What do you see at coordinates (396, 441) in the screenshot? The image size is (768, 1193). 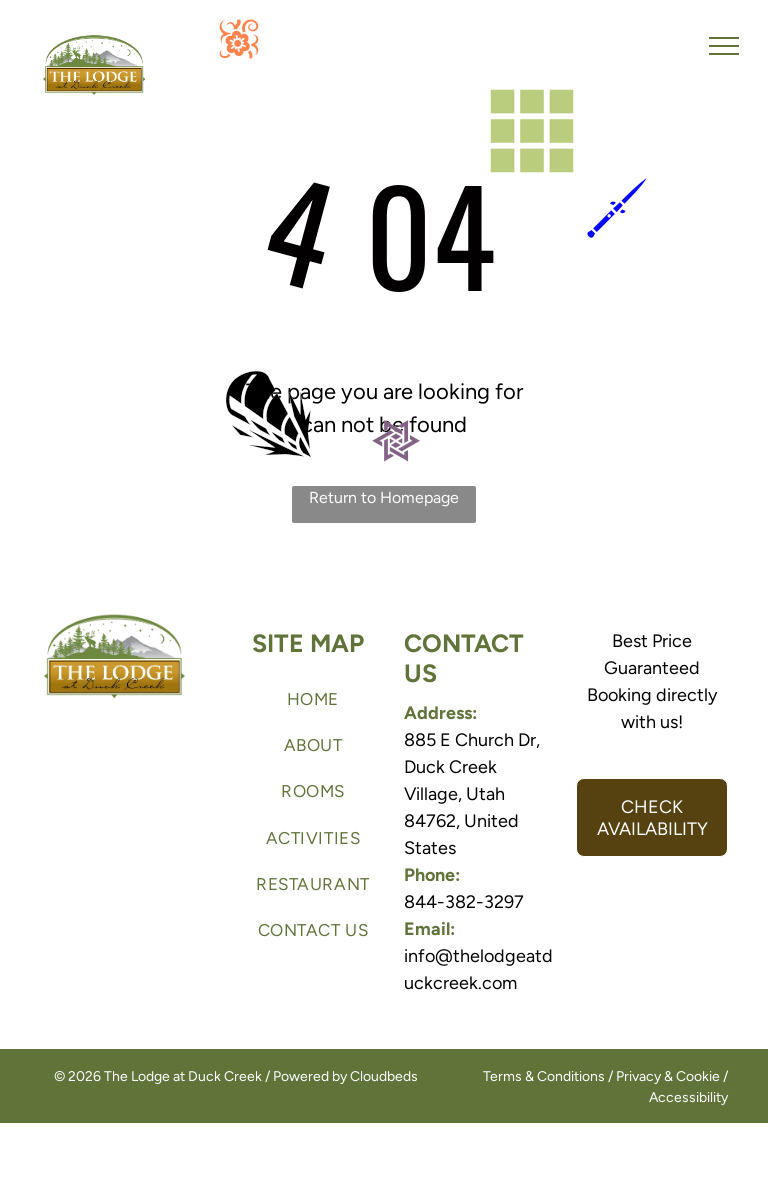 I see `decorative geometric star emblem or badge` at bounding box center [396, 441].